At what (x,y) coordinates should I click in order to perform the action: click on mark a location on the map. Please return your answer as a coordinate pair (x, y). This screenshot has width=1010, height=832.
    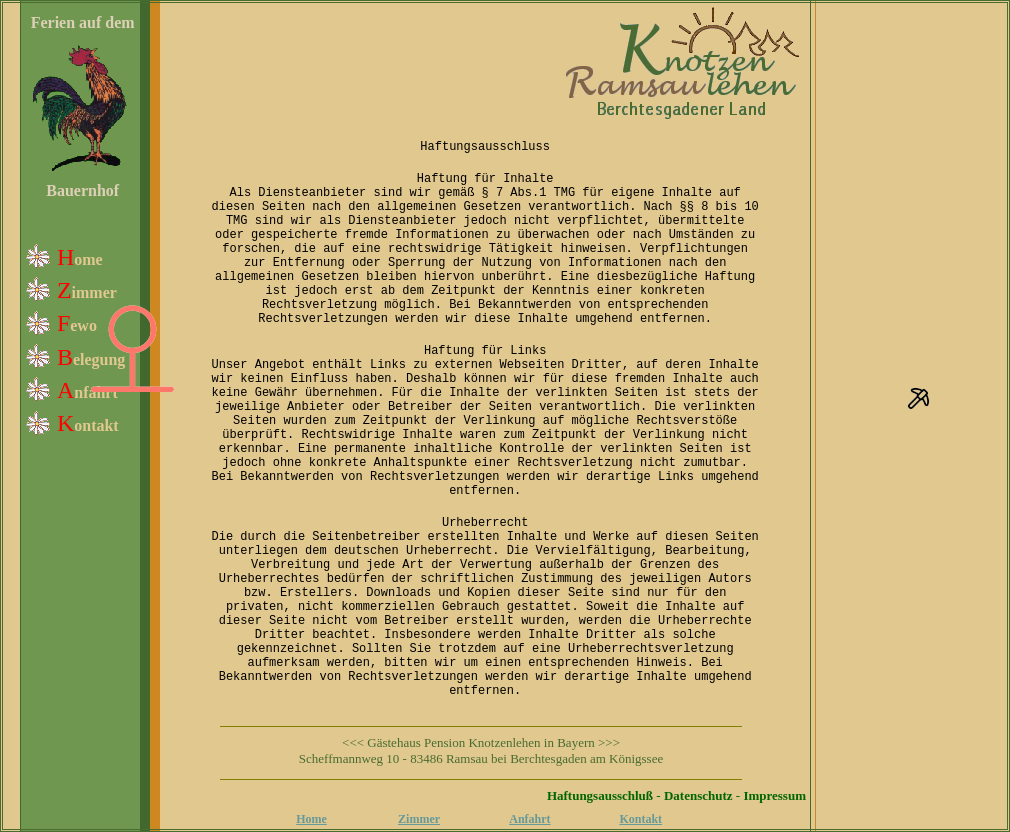
    Looking at the image, I should click on (132, 350).